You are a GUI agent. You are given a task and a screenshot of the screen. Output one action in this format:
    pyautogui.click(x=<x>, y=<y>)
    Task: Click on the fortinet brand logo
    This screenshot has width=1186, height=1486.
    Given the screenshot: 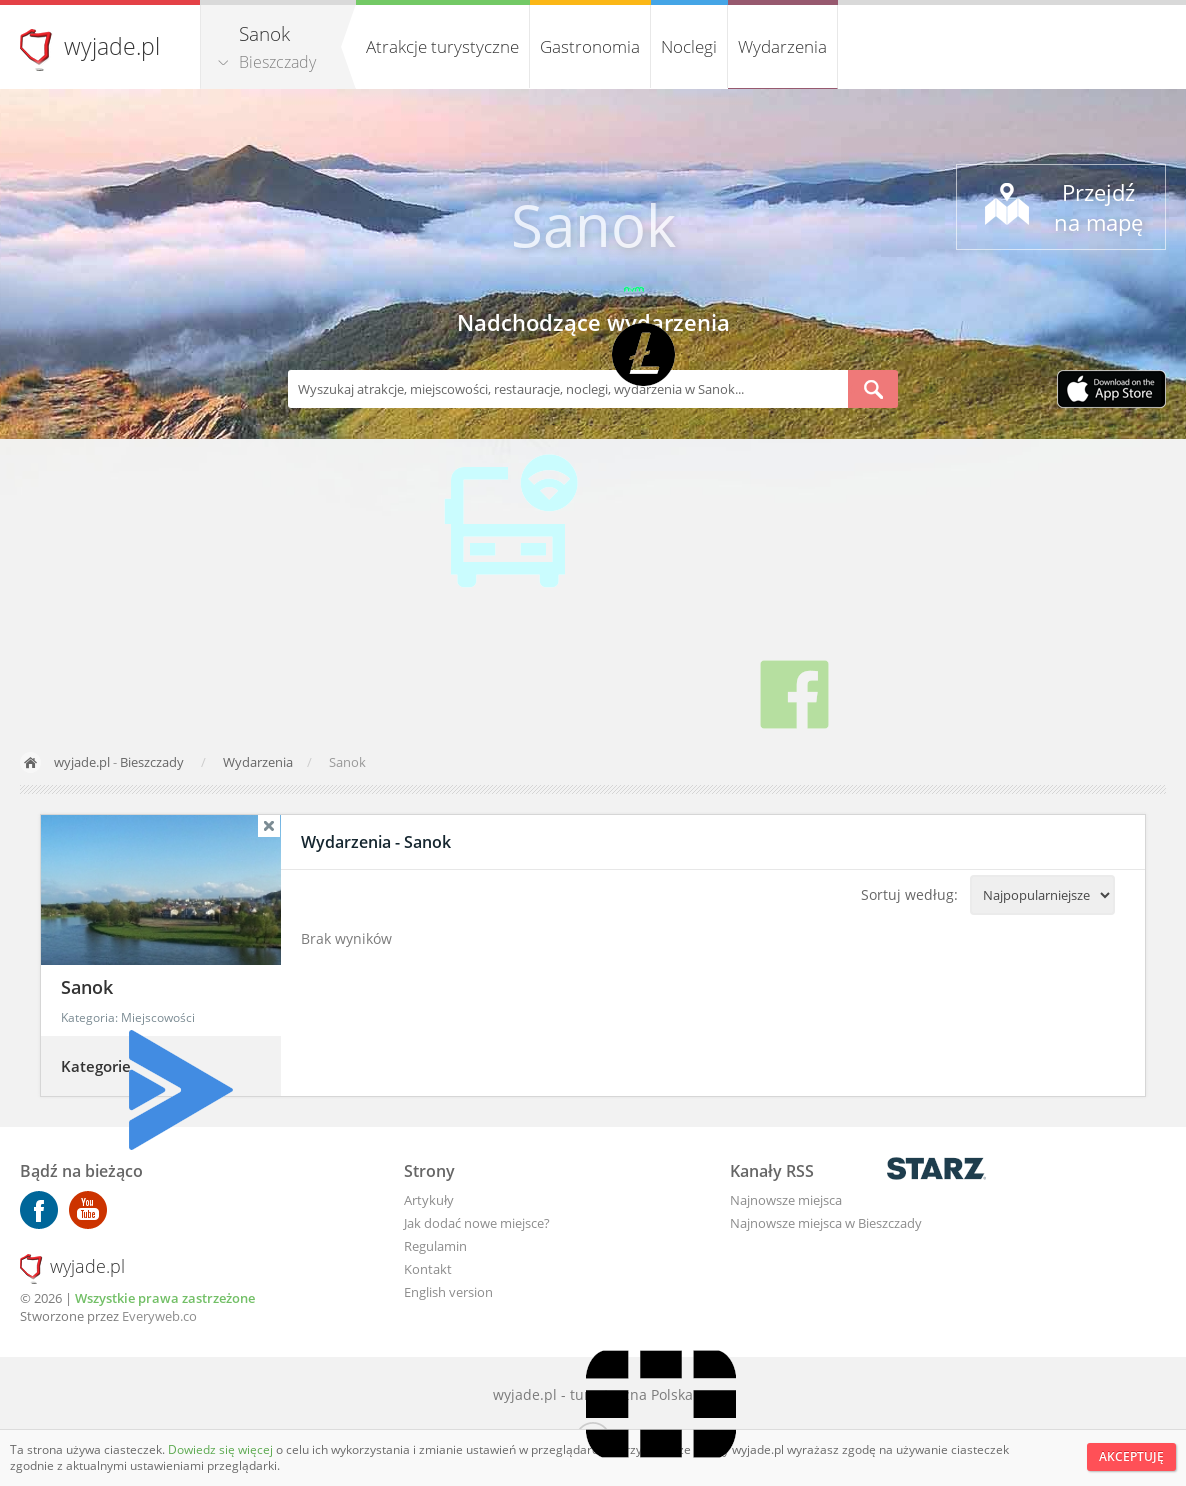 What is the action you would take?
    pyautogui.click(x=661, y=1404)
    